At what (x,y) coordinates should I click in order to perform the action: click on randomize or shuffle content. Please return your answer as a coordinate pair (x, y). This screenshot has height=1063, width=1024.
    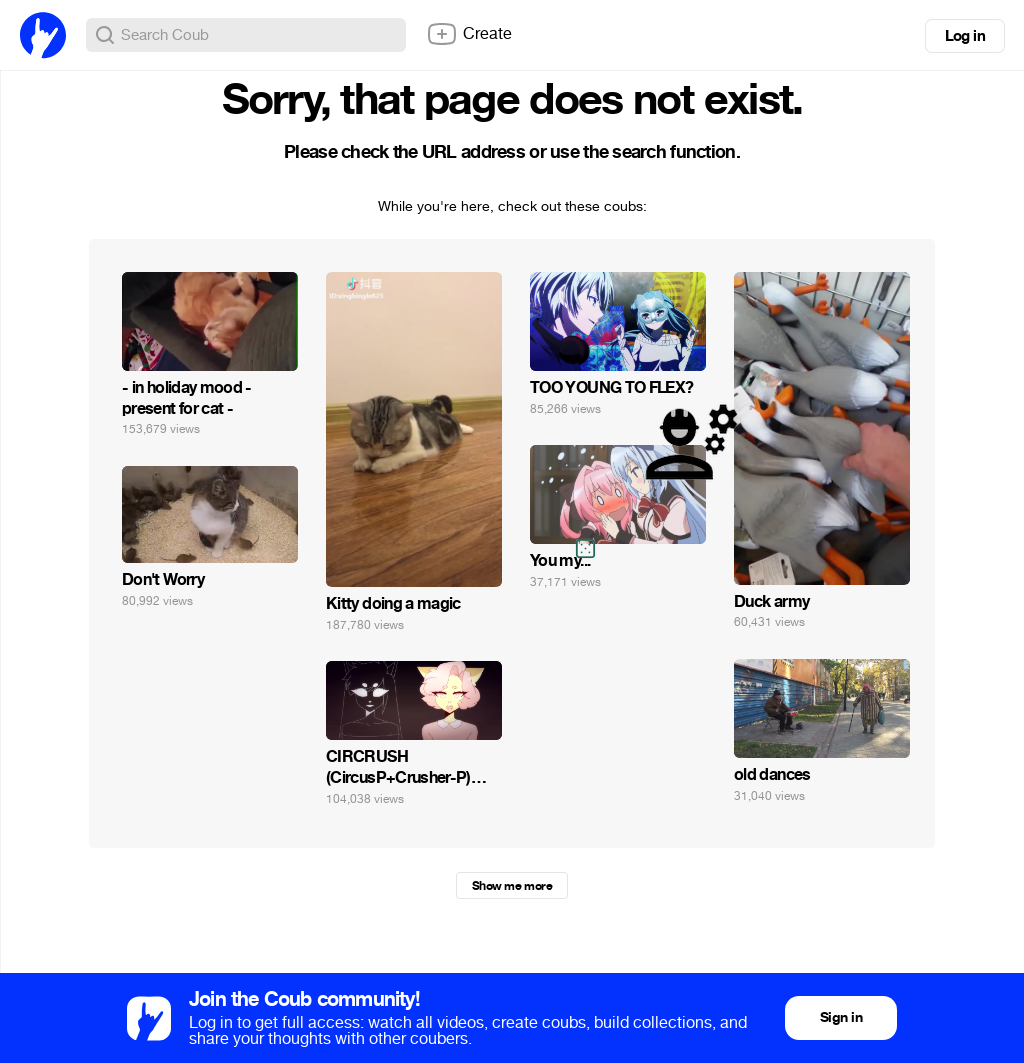
    Looking at the image, I should click on (585, 548).